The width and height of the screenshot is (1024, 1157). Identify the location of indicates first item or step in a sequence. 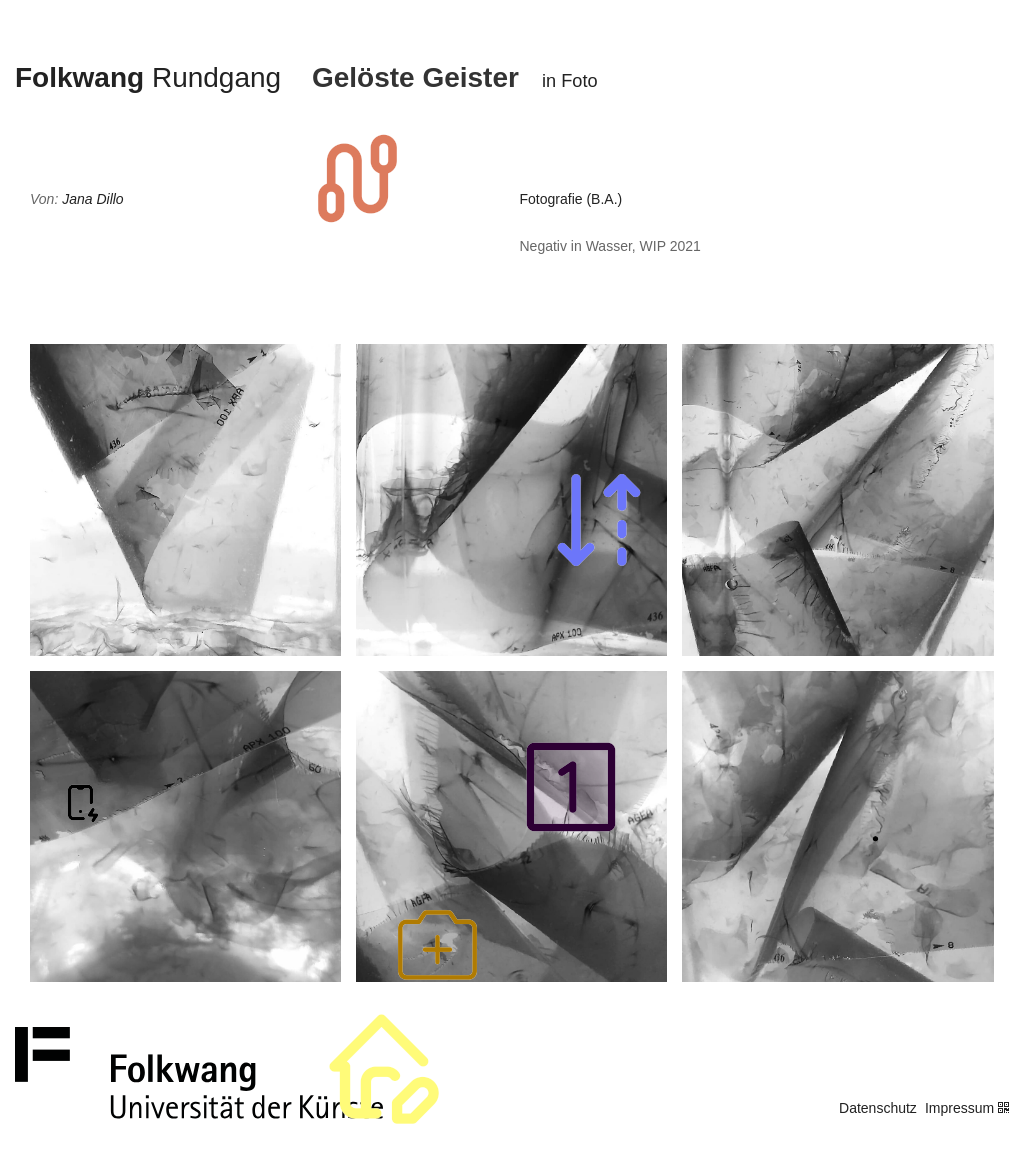
(571, 787).